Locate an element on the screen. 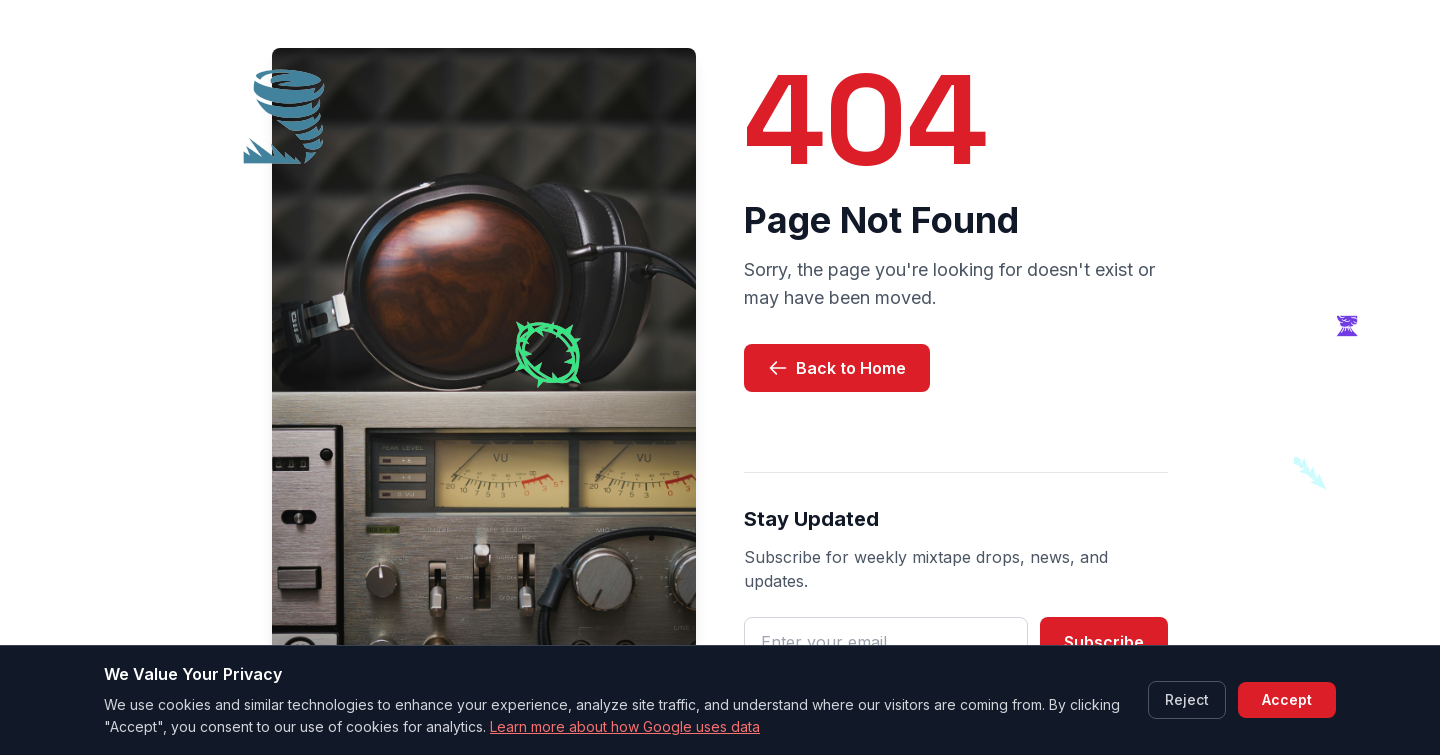 The height and width of the screenshot is (755, 1440). indicates volcanic activity or geological hazard is located at coordinates (1347, 326).